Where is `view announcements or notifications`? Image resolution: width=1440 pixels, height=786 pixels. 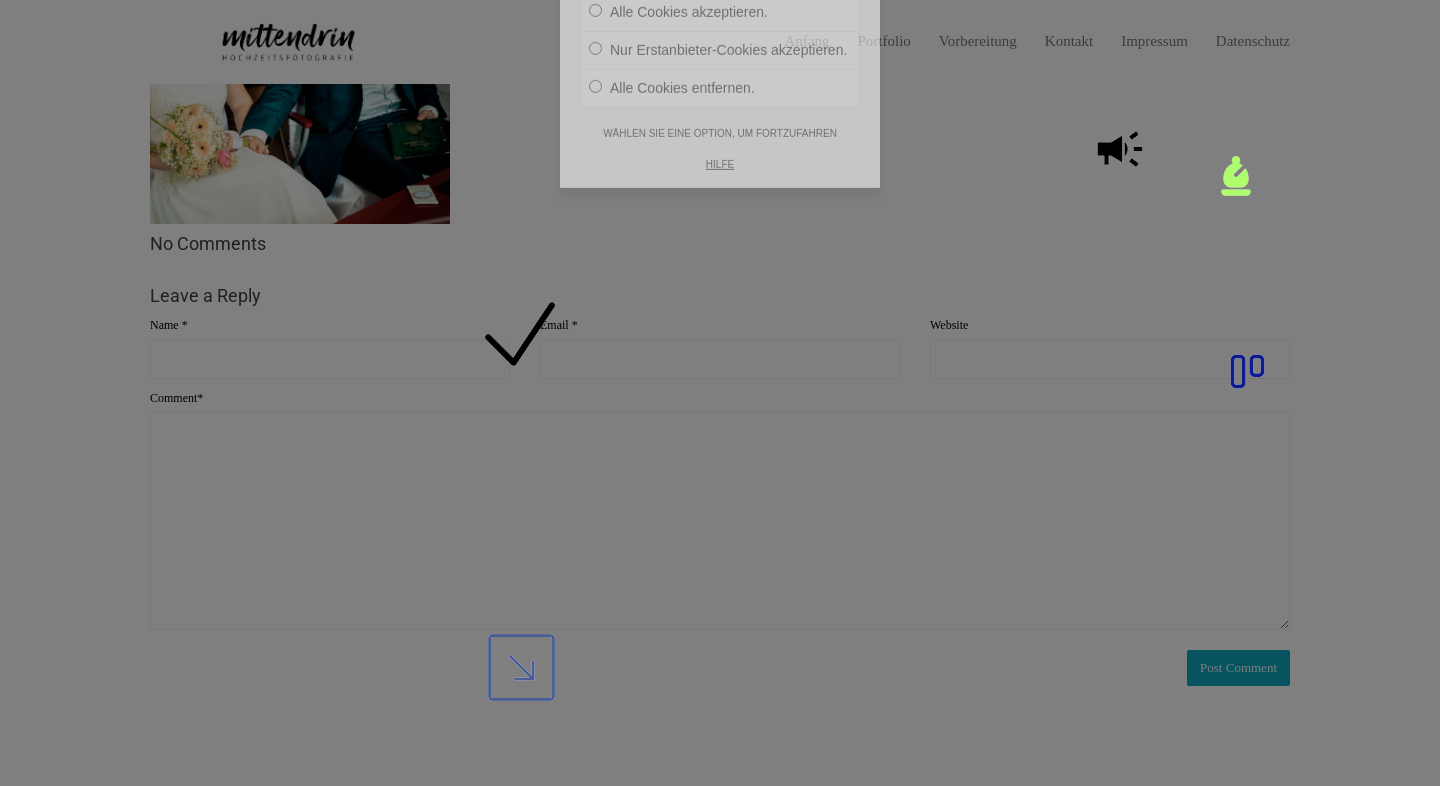 view announcements or notifications is located at coordinates (1120, 149).